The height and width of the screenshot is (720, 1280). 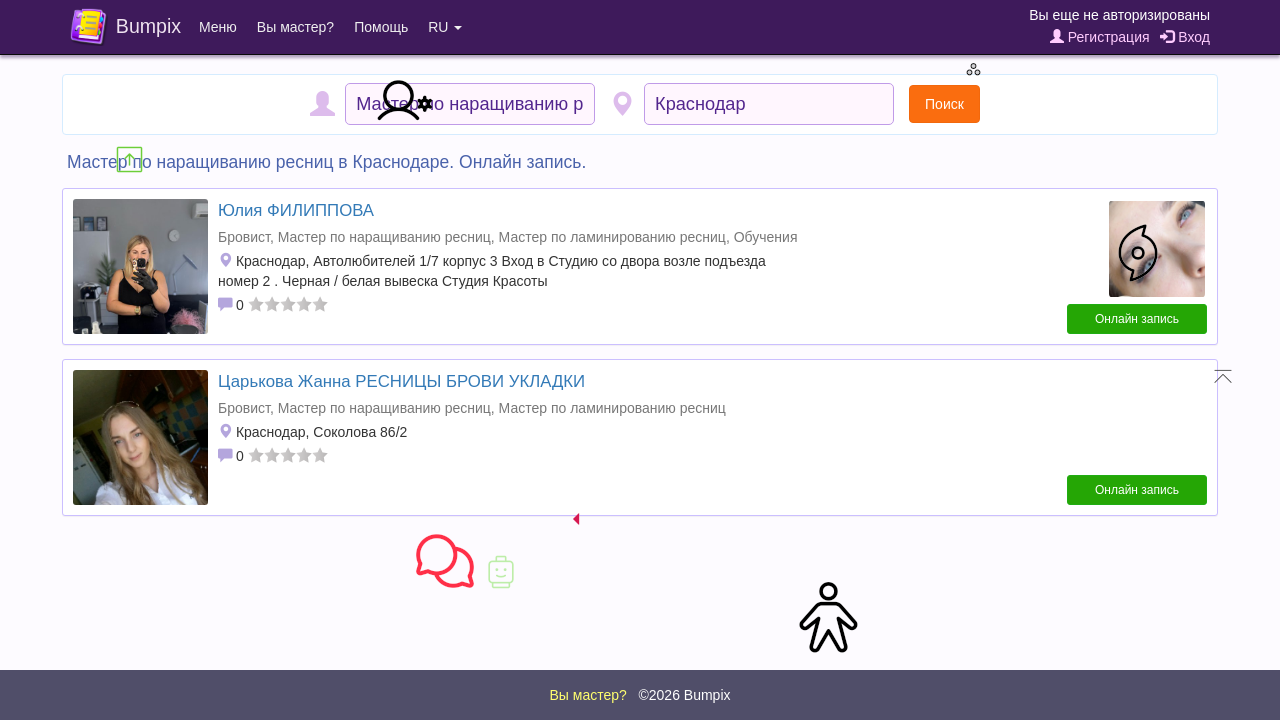 What do you see at coordinates (1138, 253) in the screenshot?
I see `indicates hurricane or tropical storm warning` at bounding box center [1138, 253].